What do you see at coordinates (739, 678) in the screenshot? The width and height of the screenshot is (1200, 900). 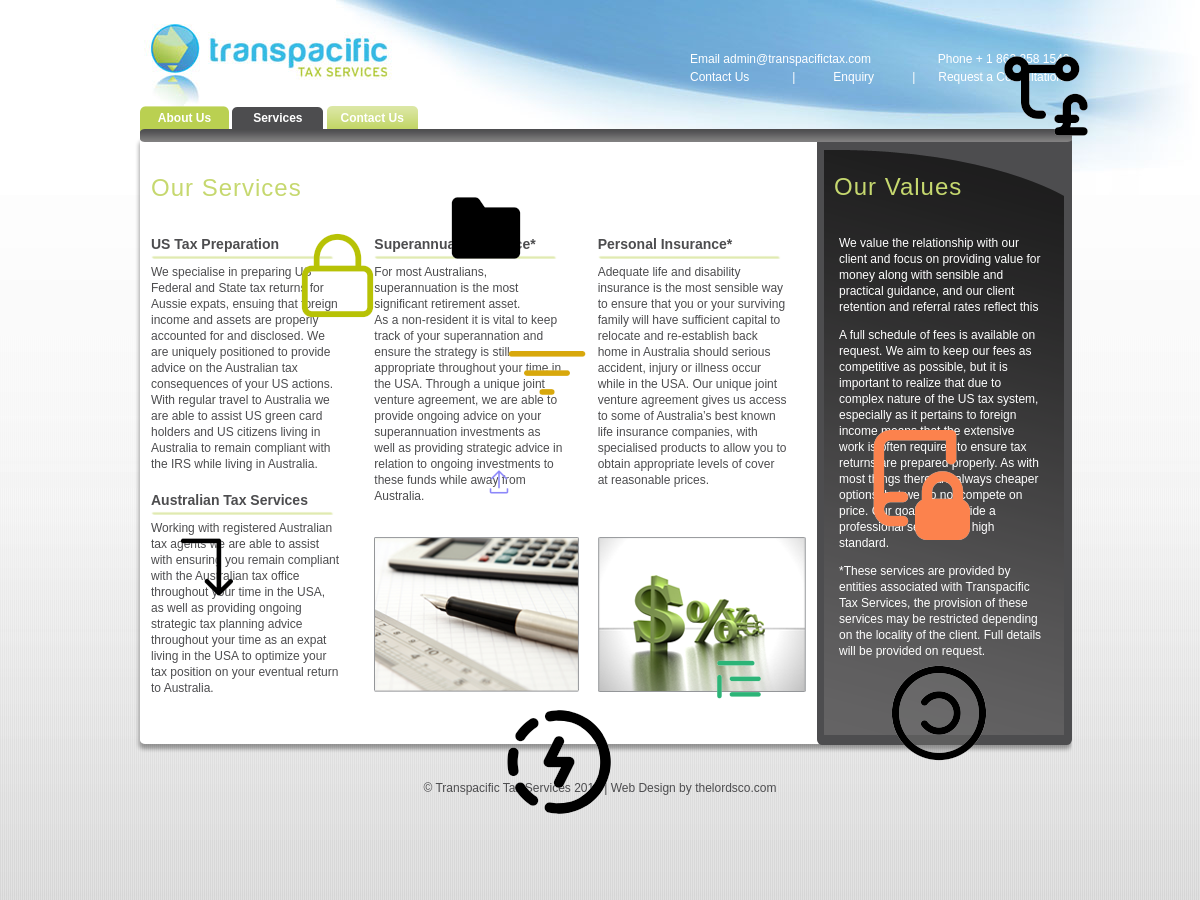 I see `insert a block quote` at bounding box center [739, 678].